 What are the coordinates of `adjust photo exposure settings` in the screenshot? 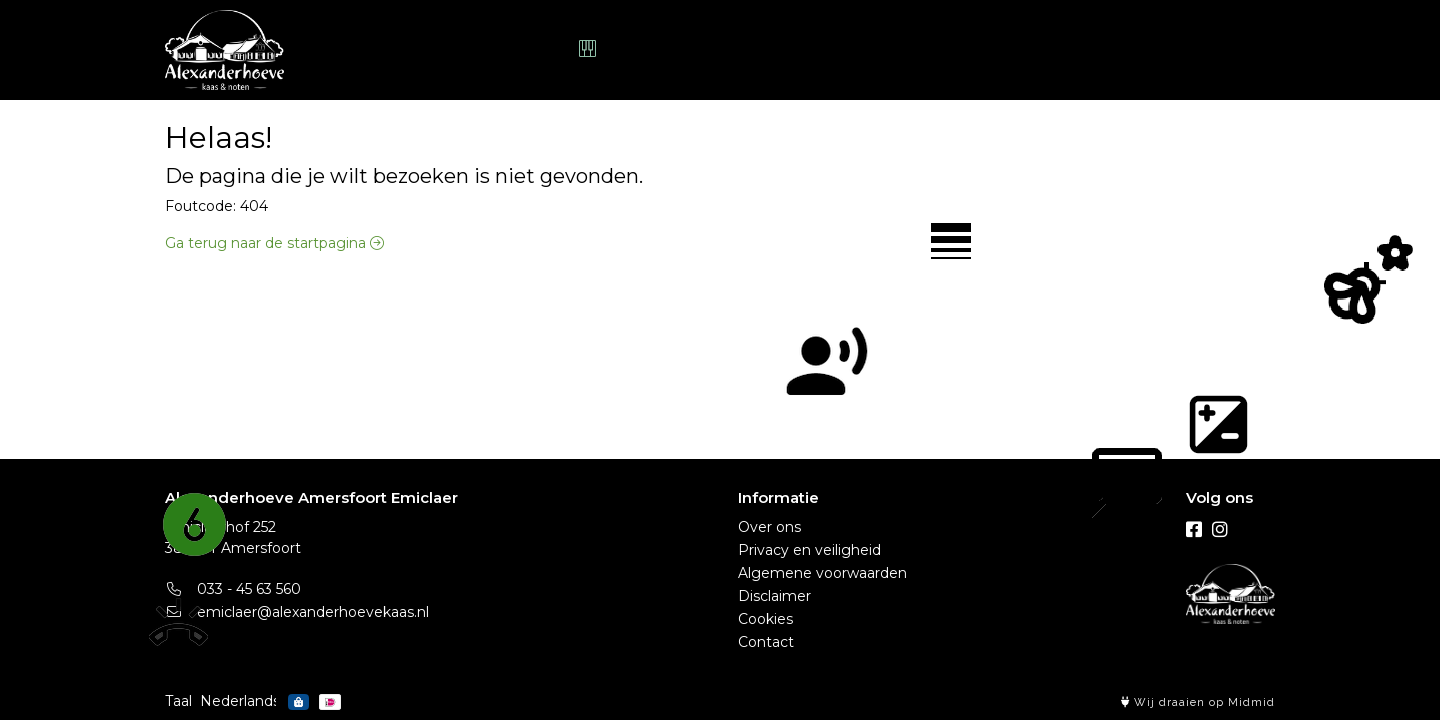 It's located at (1218, 424).